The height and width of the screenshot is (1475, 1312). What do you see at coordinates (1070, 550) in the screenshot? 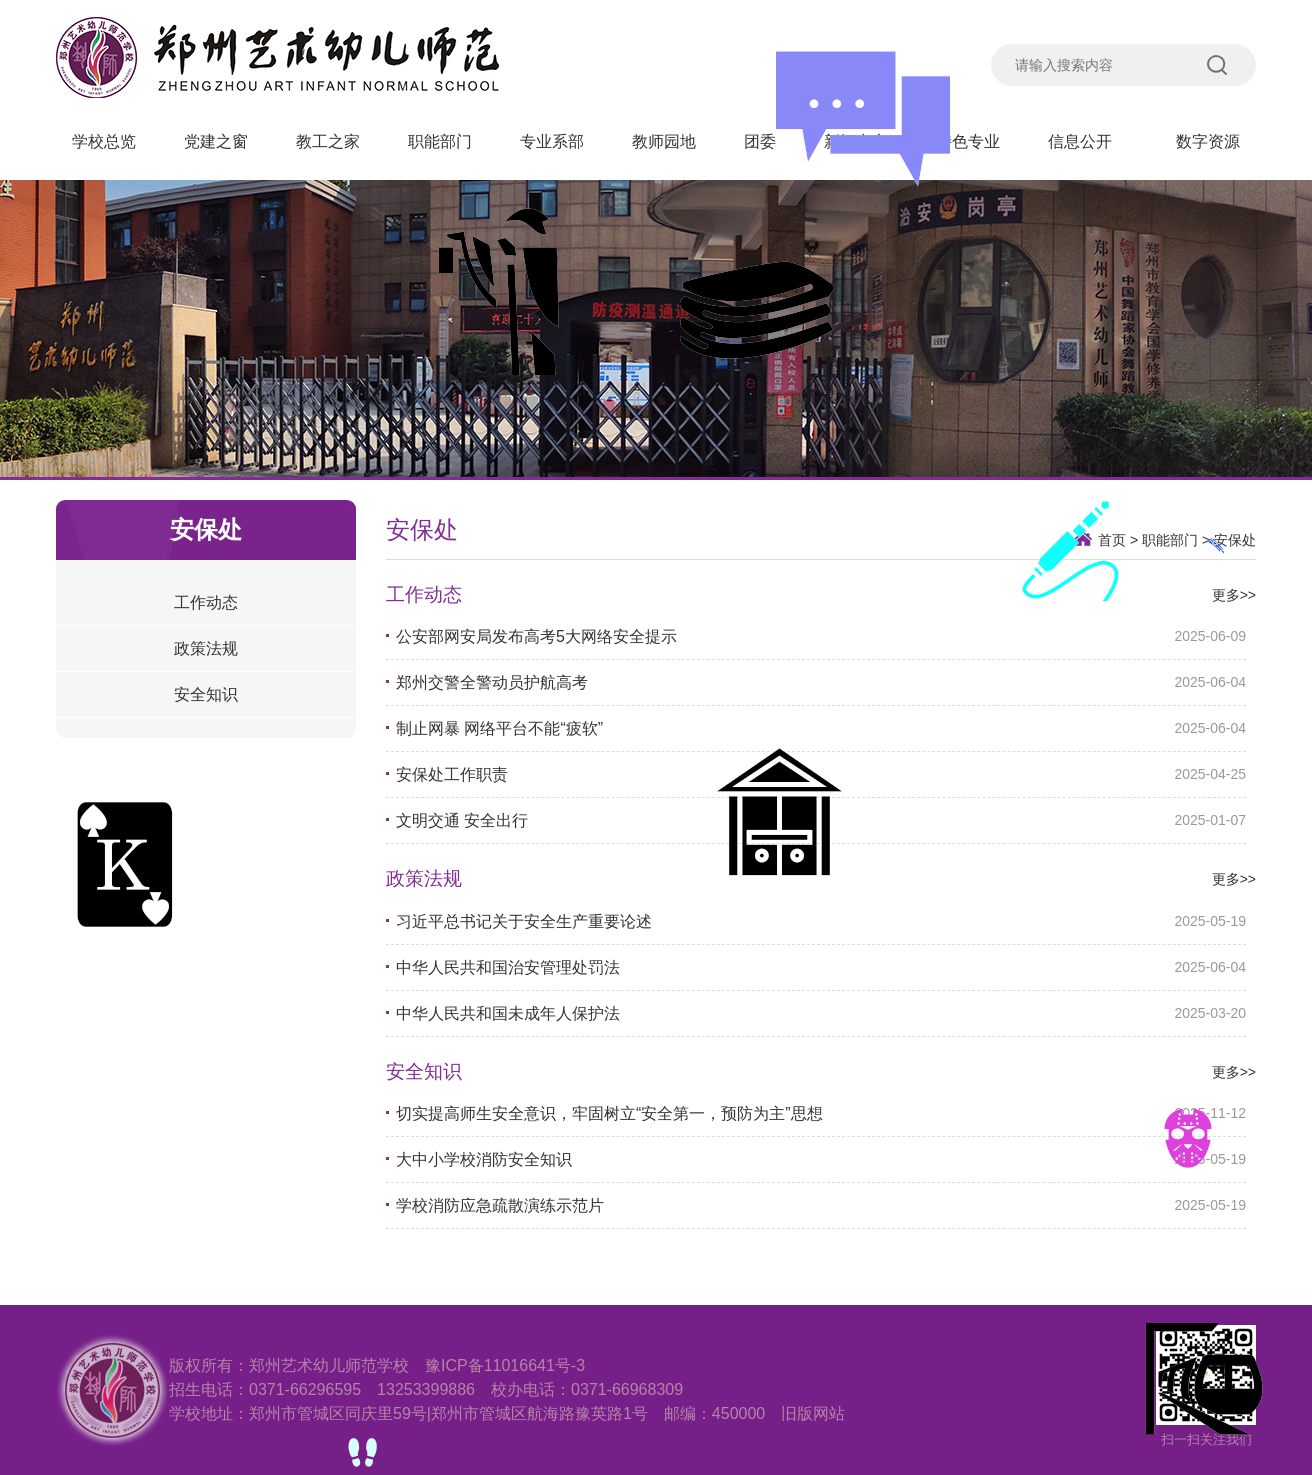
I see `audio input/output connection` at bounding box center [1070, 550].